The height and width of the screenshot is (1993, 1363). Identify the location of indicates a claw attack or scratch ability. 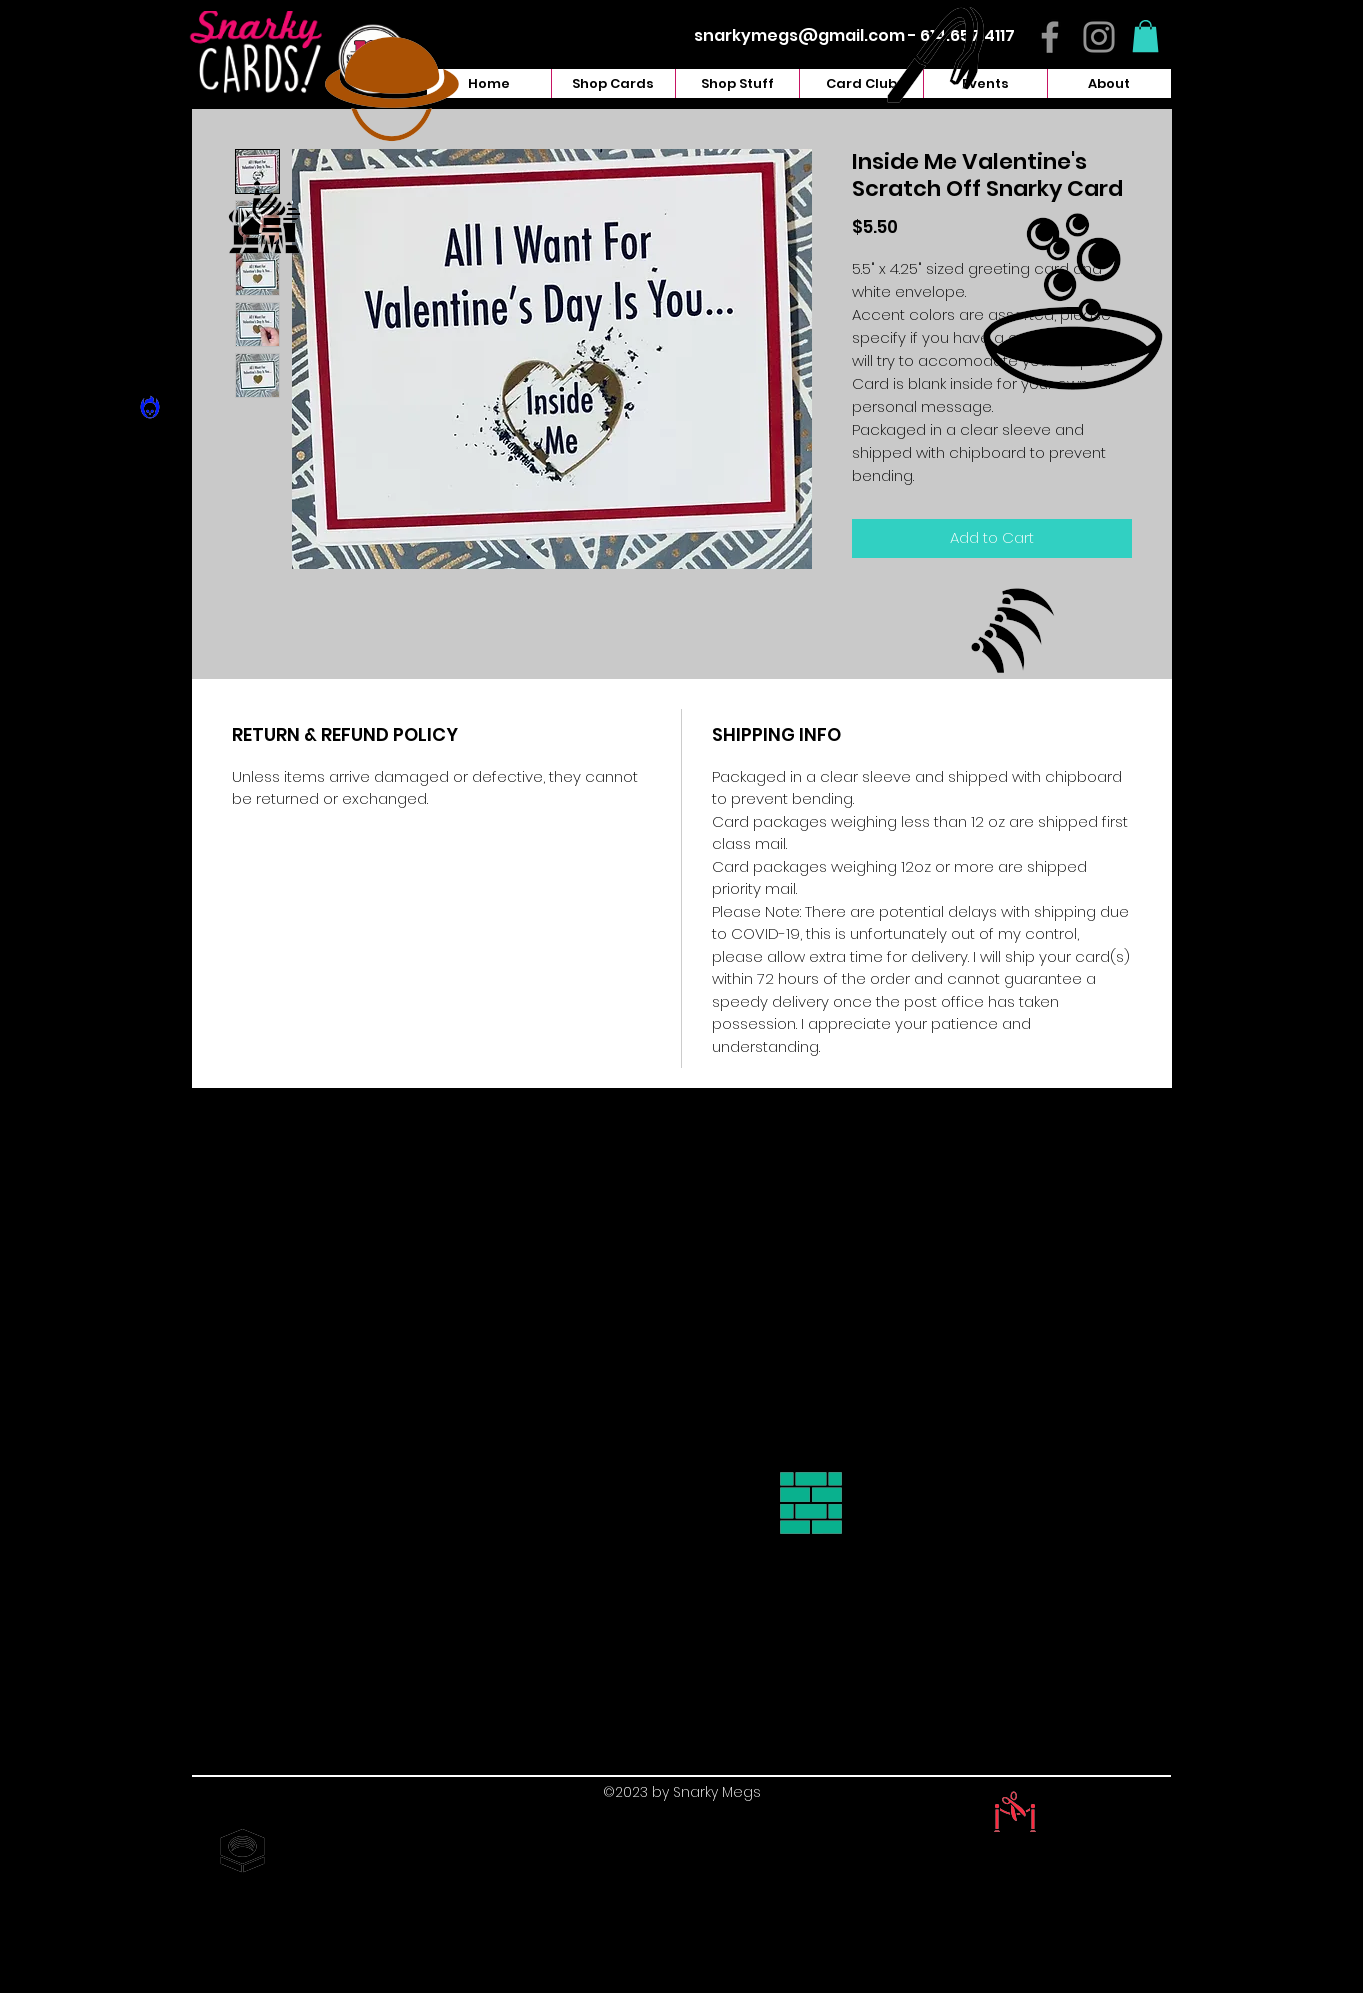
(1013, 630).